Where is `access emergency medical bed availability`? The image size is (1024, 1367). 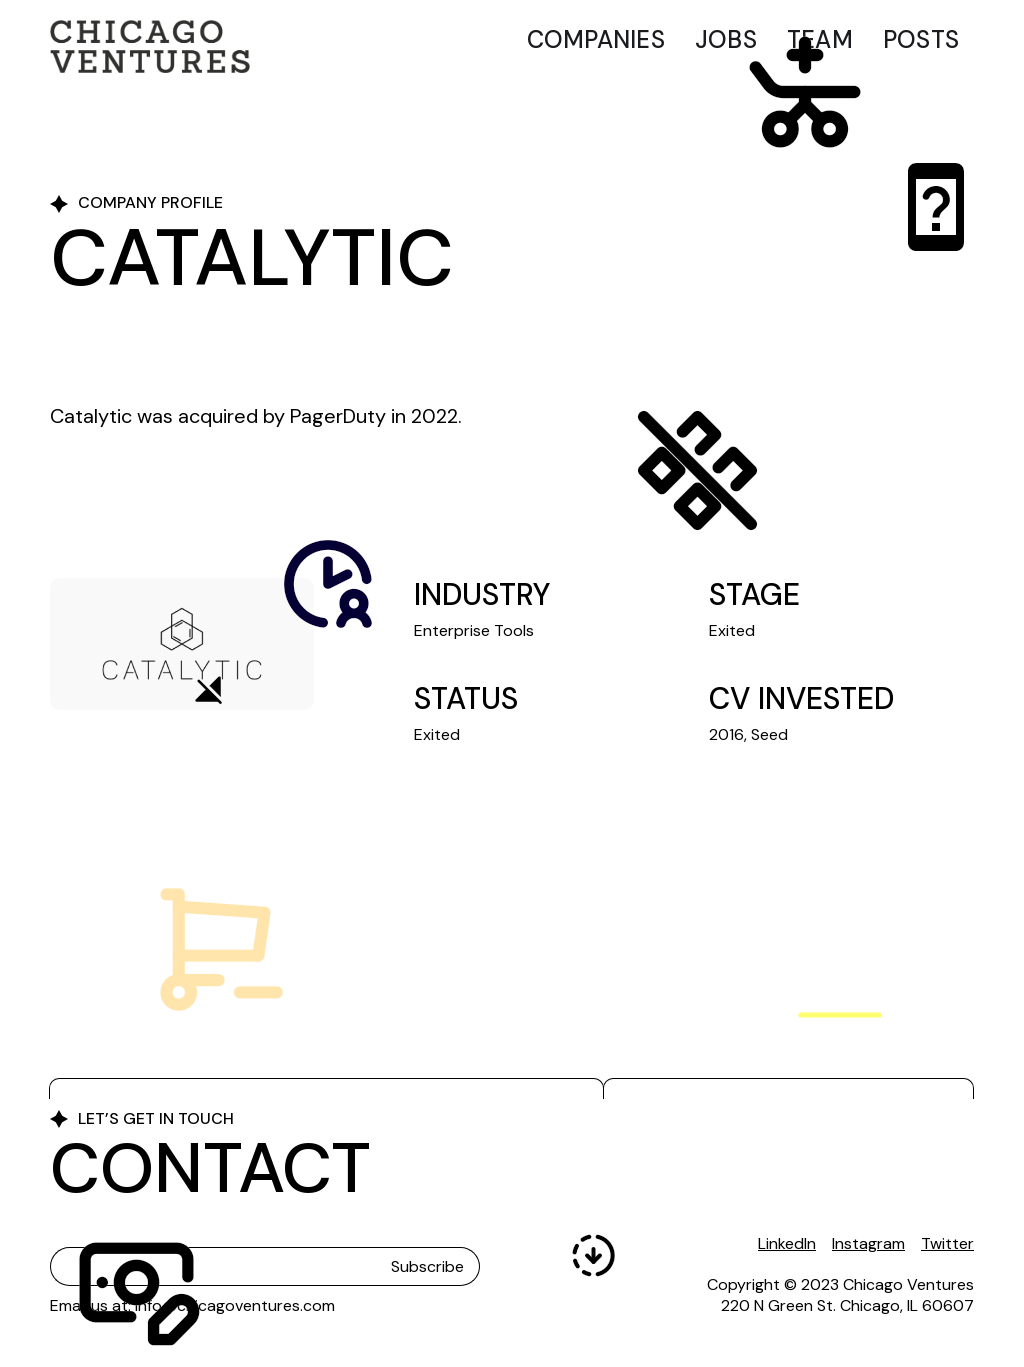
access emergency medical bed availability is located at coordinates (805, 92).